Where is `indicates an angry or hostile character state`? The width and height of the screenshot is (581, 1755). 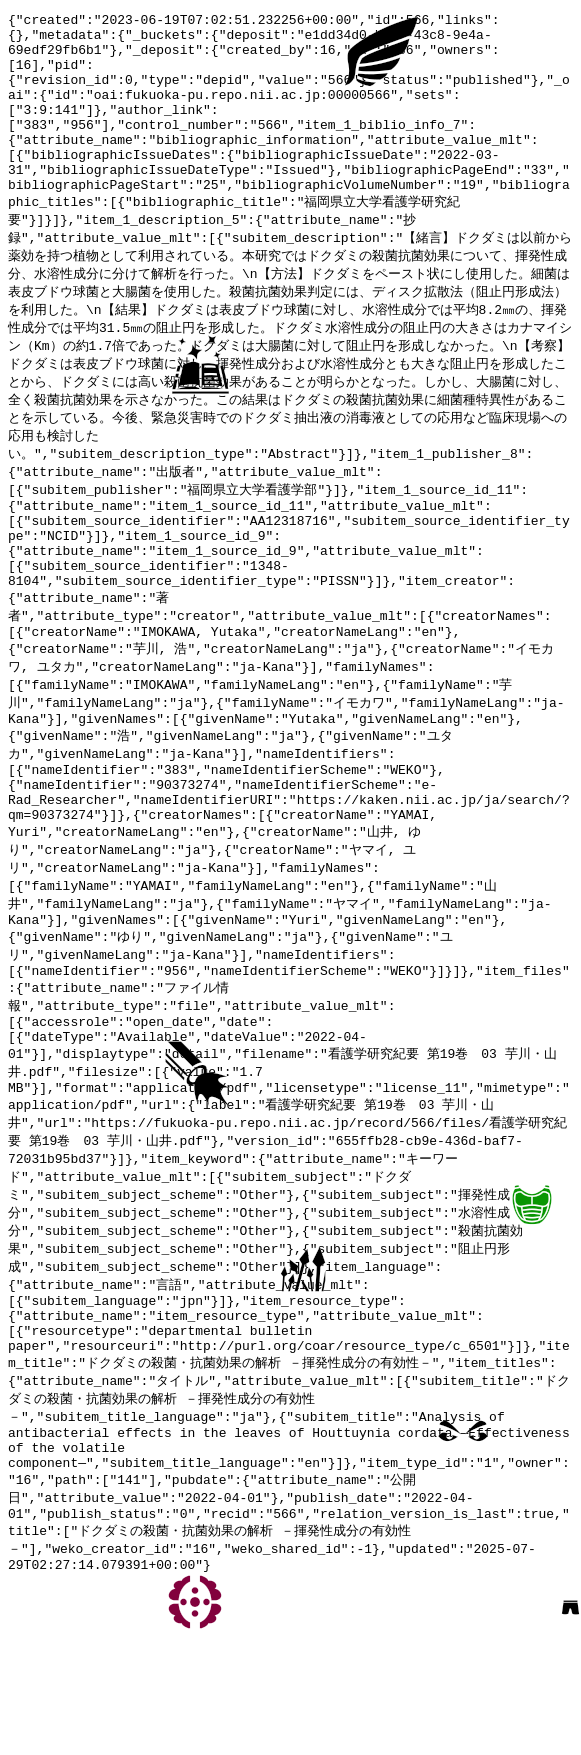
indicates an angry or hostile character state is located at coordinates (463, 1432).